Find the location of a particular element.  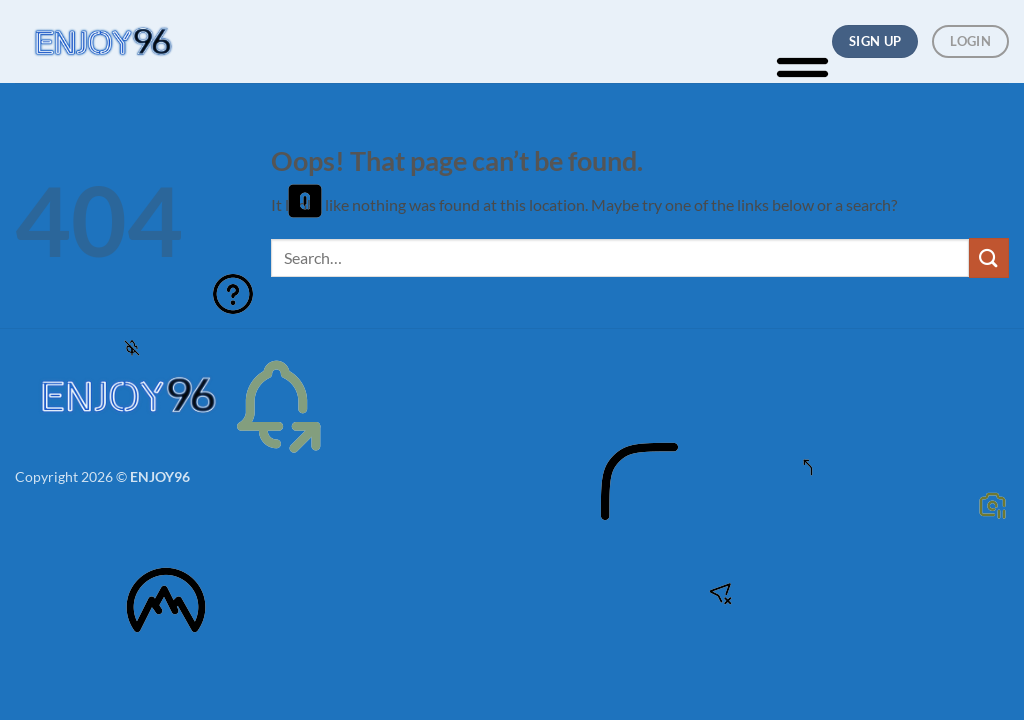

indicates gluten-free option or product is located at coordinates (132, 348).